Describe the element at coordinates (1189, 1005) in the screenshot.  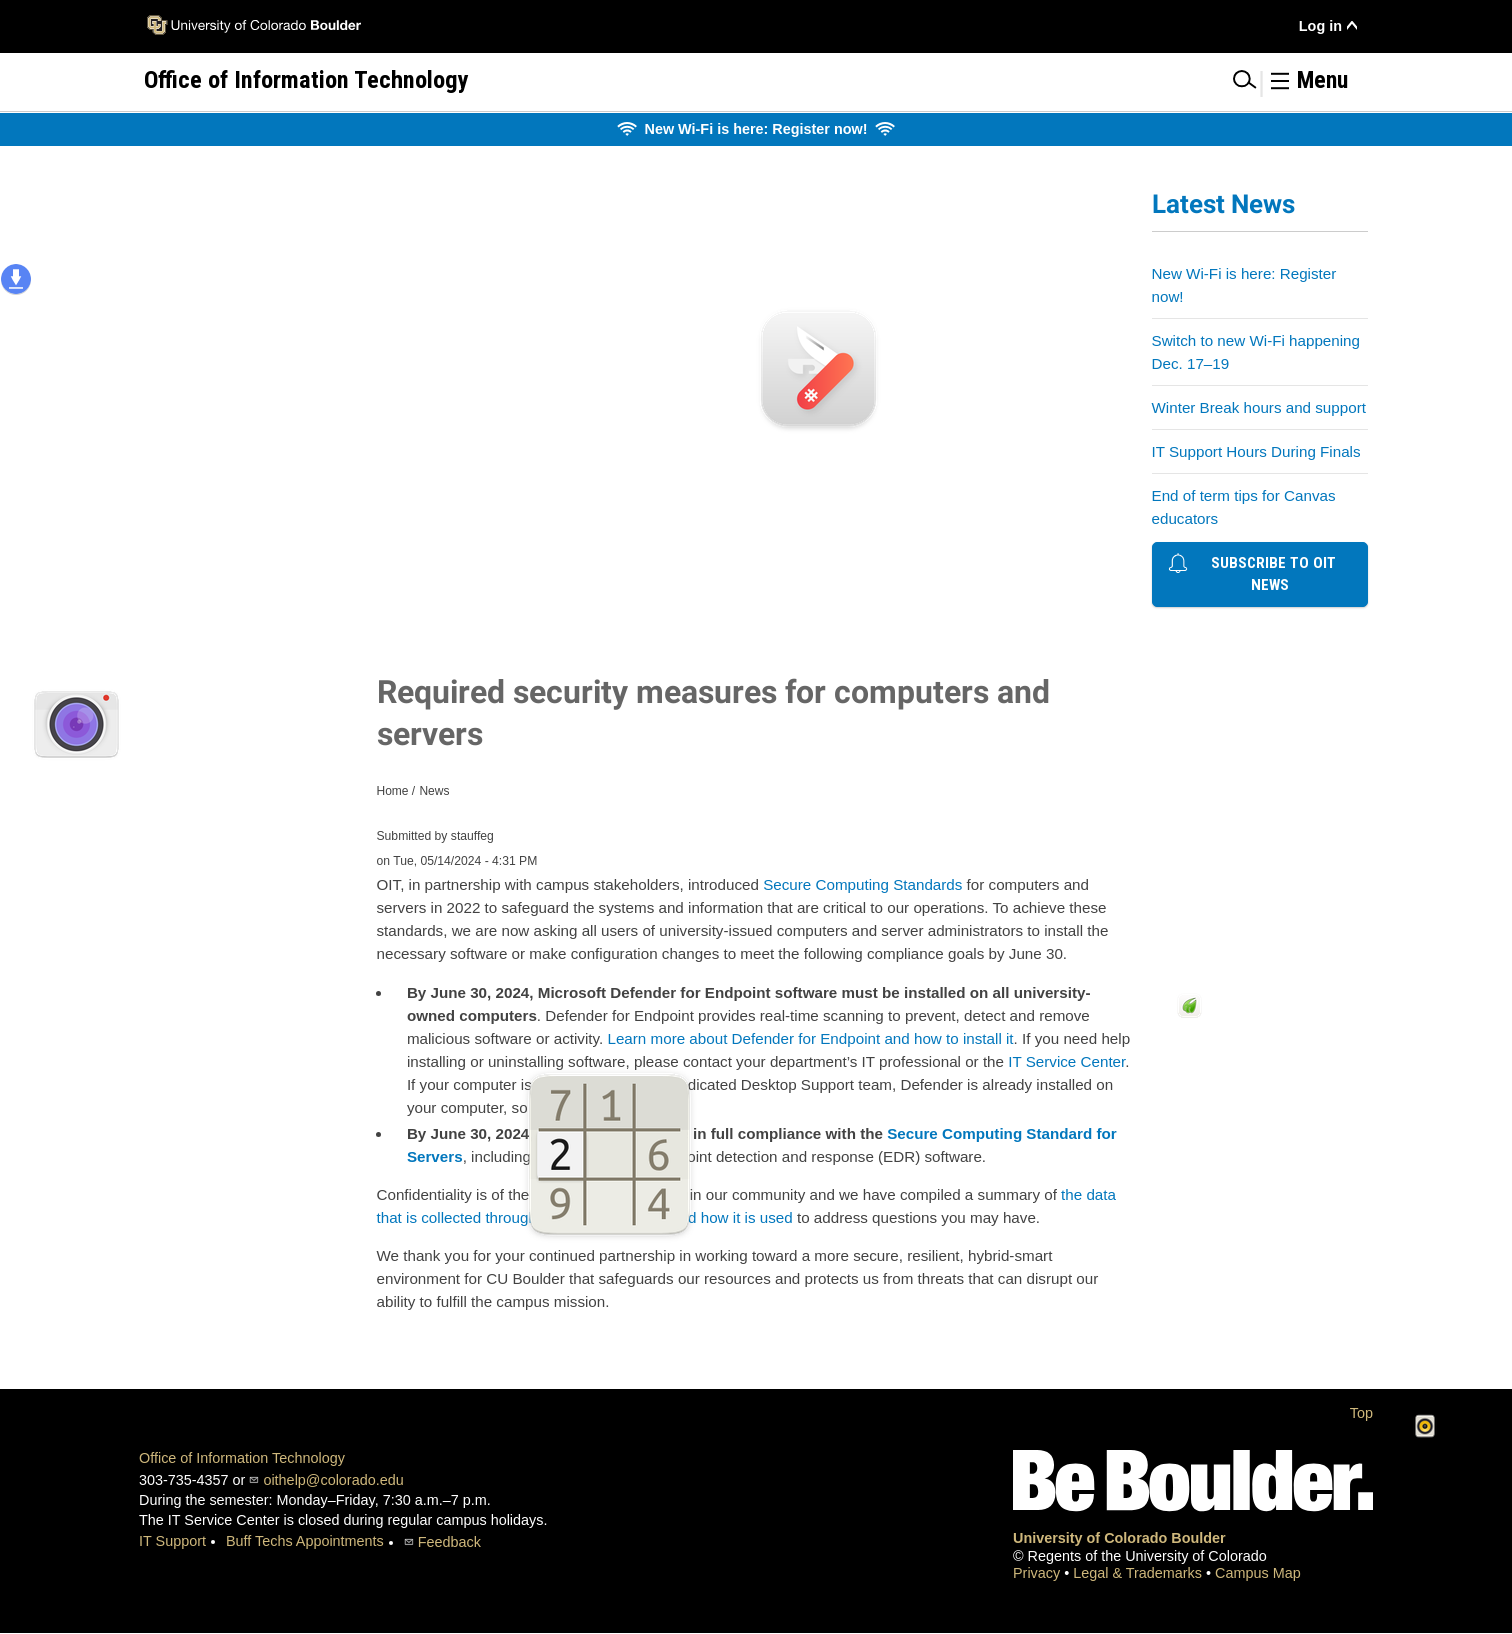
I see `launch midori web browser` at that location.